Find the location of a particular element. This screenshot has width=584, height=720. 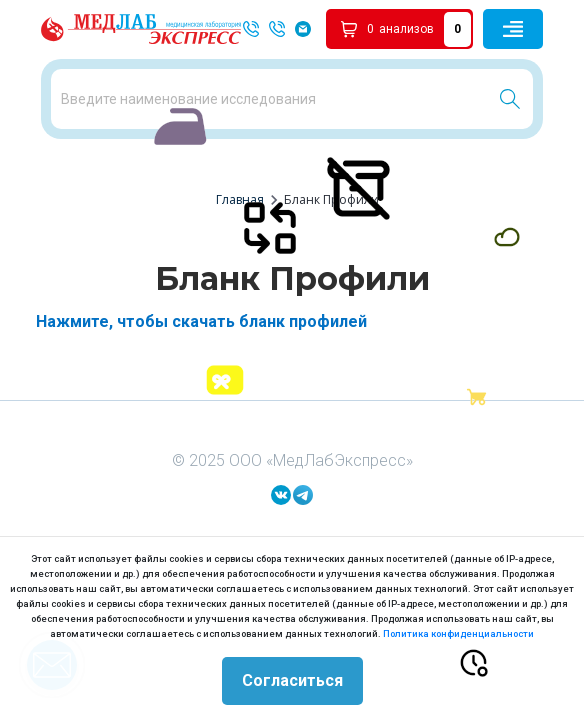

start recording time or duration is located at coordinates (473, 662).